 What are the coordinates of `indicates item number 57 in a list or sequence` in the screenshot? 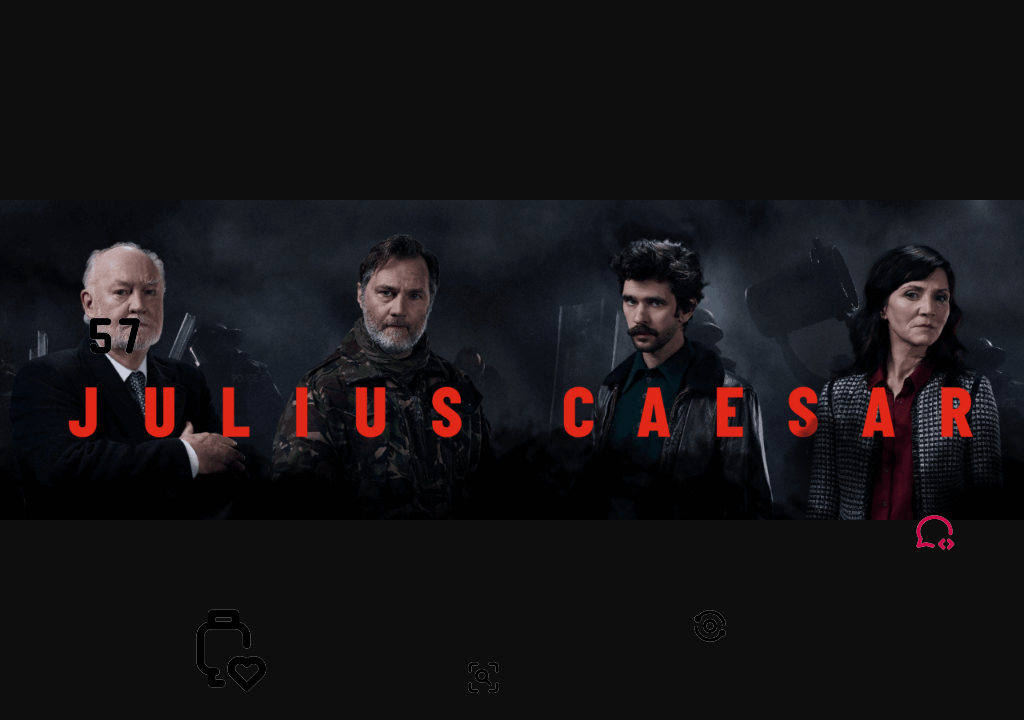 It's located at (115, 336).